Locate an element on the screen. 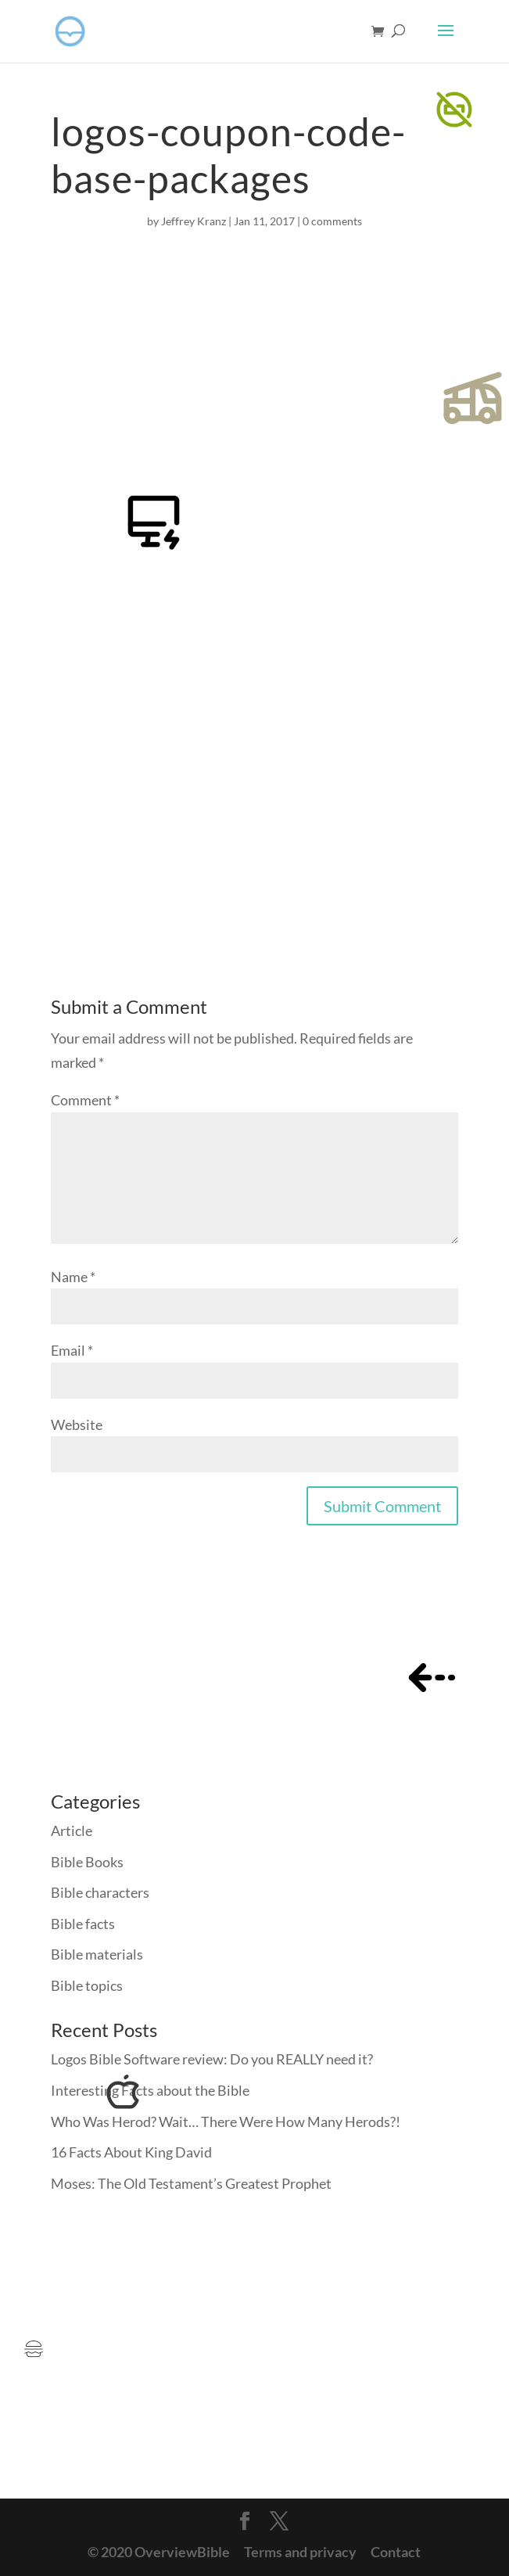 The height and width of the screenshot is (2576, 509). apple company logo or branding is located at coordinates (124, 2093).